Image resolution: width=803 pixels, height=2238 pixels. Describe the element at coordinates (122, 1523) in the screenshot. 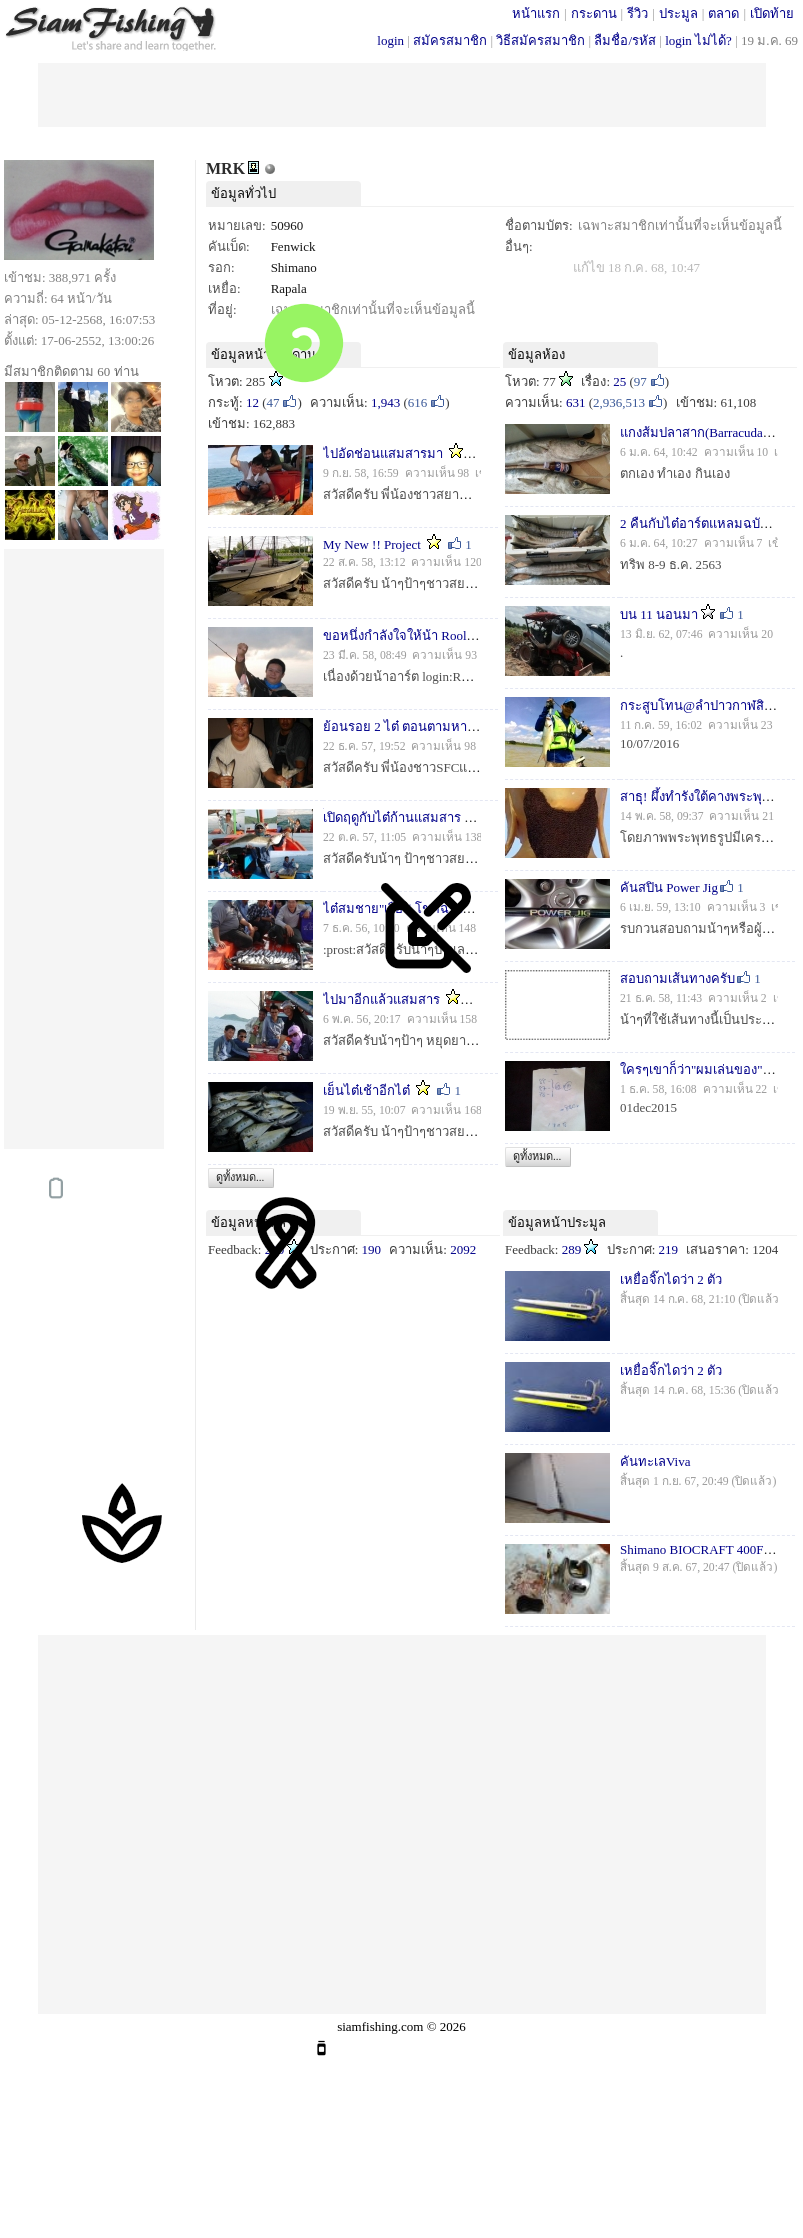

I see `access spa or wellness features` at that location.